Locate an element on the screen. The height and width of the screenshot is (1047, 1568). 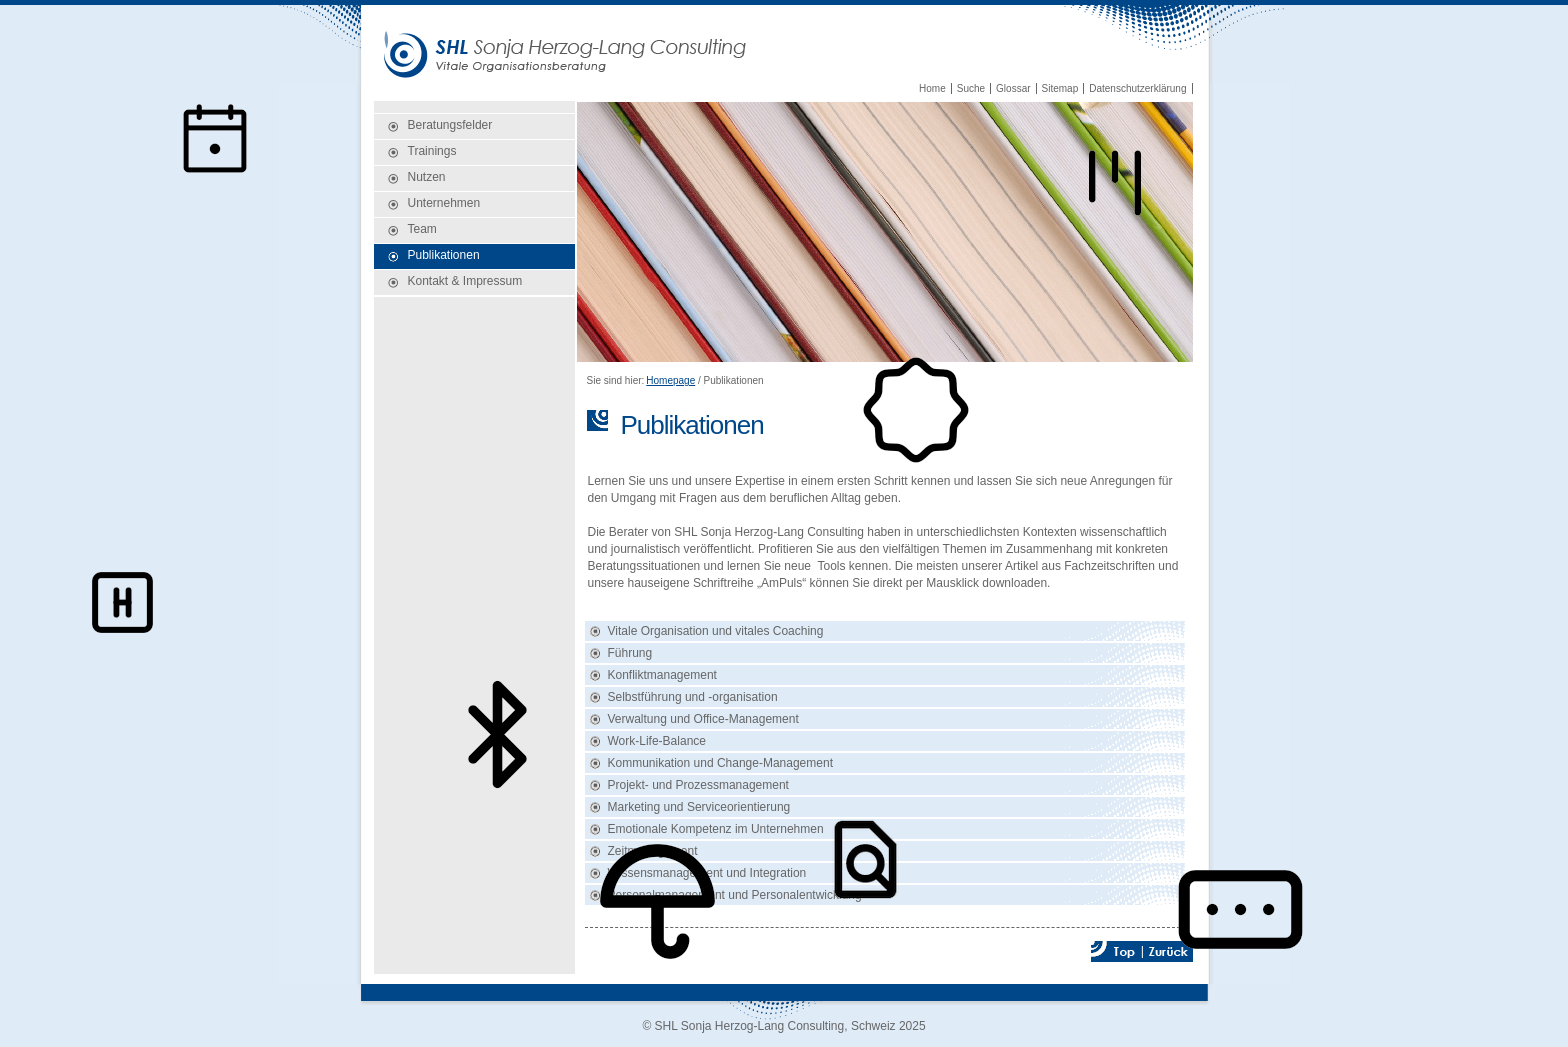
indicates more options or actions available is located at coordinates (1240, 909).